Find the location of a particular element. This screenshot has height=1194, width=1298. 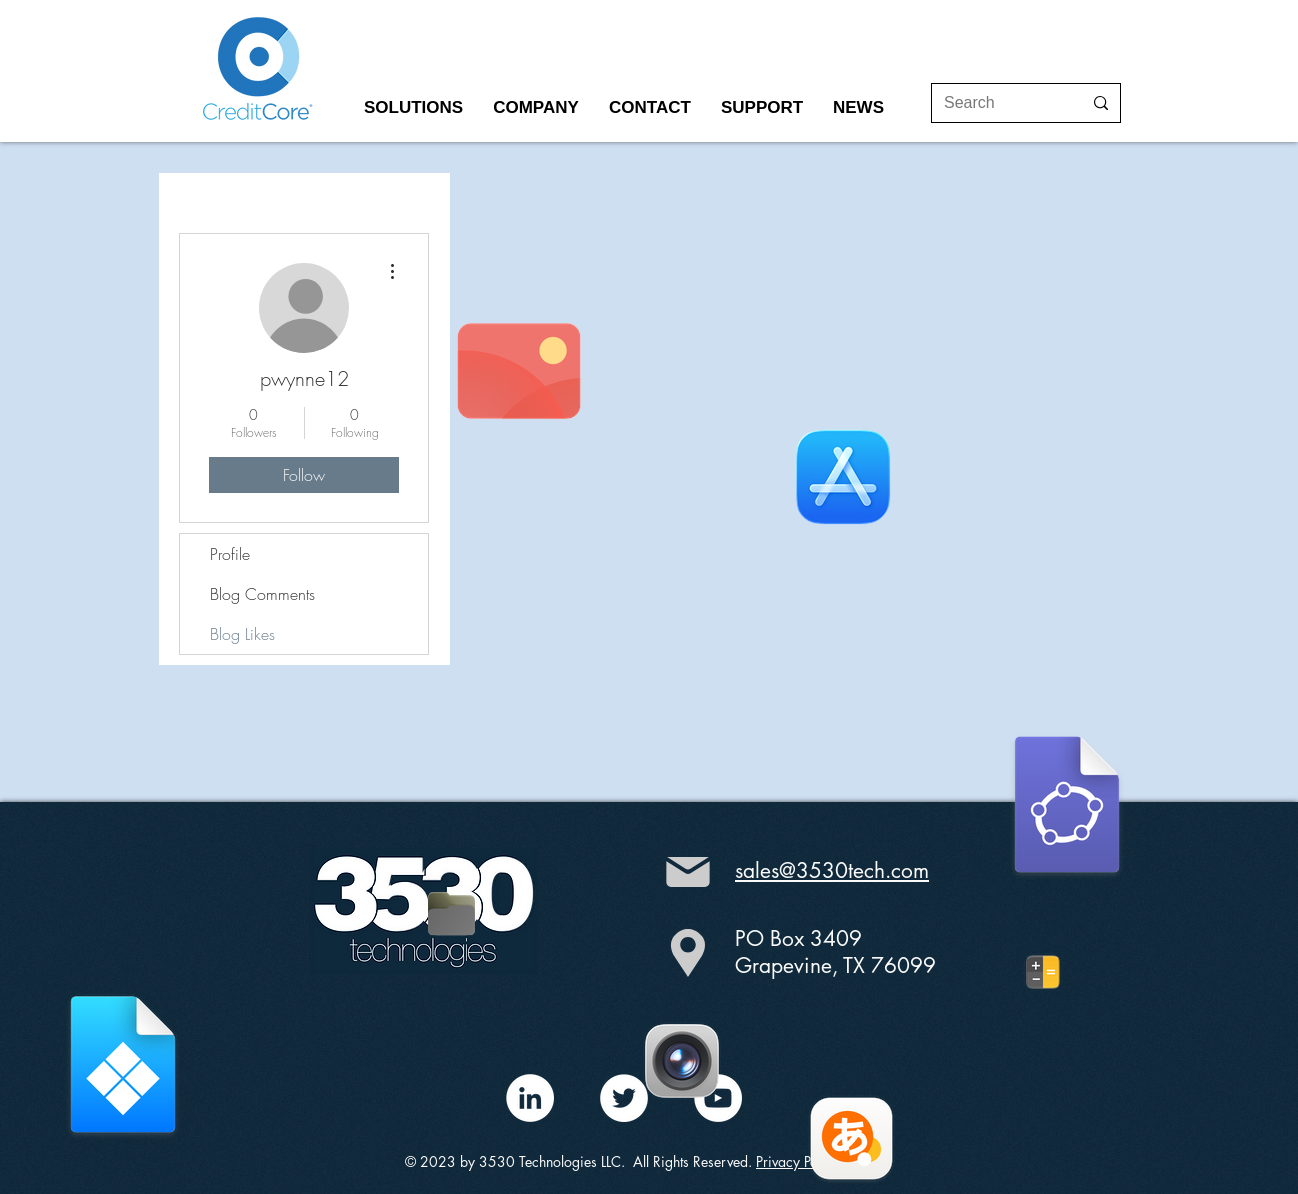

open the calculator app is located at coordinates (1043, 972).